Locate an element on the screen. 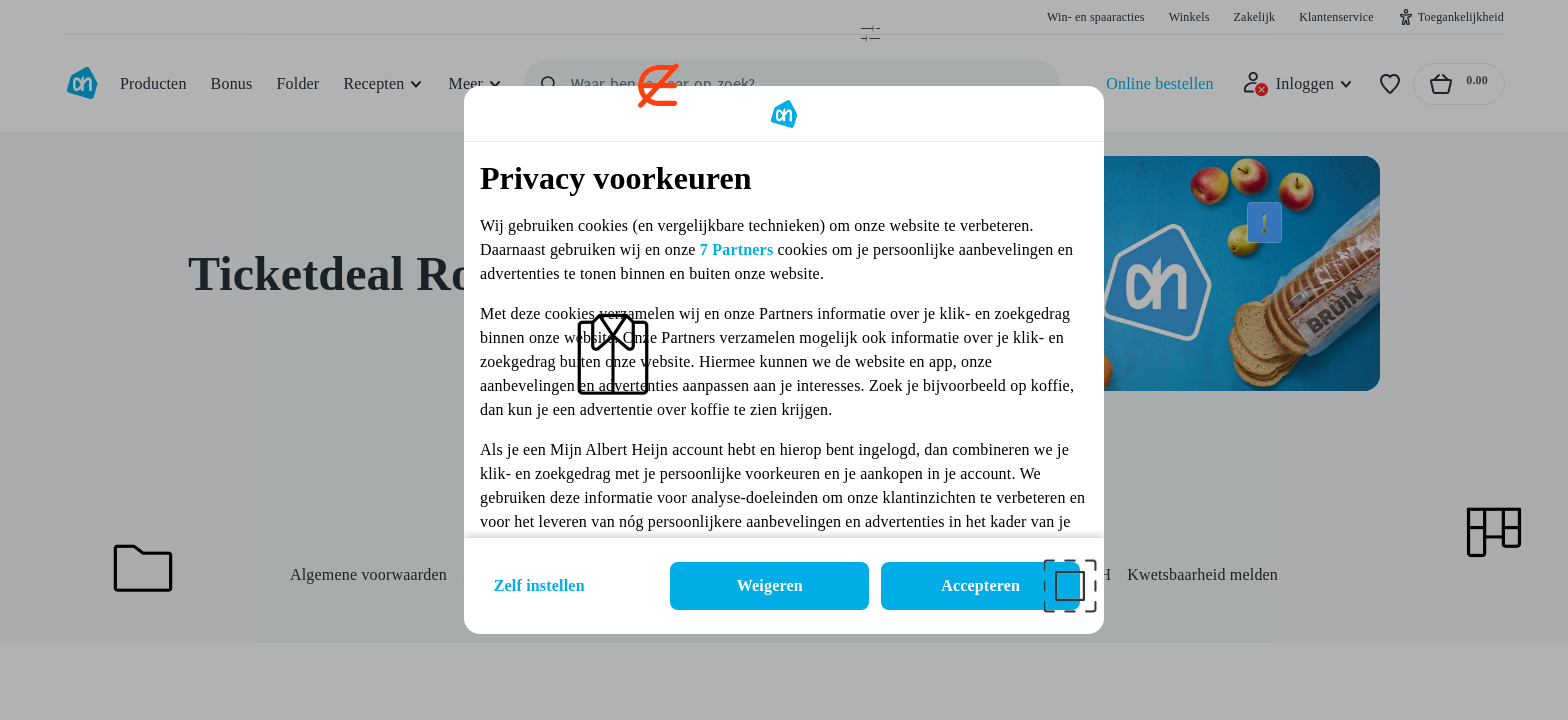 Image resolution: width=1568 pixels, height=720 pixels. adjust settings or preferences is located at coordinates (870, 33).